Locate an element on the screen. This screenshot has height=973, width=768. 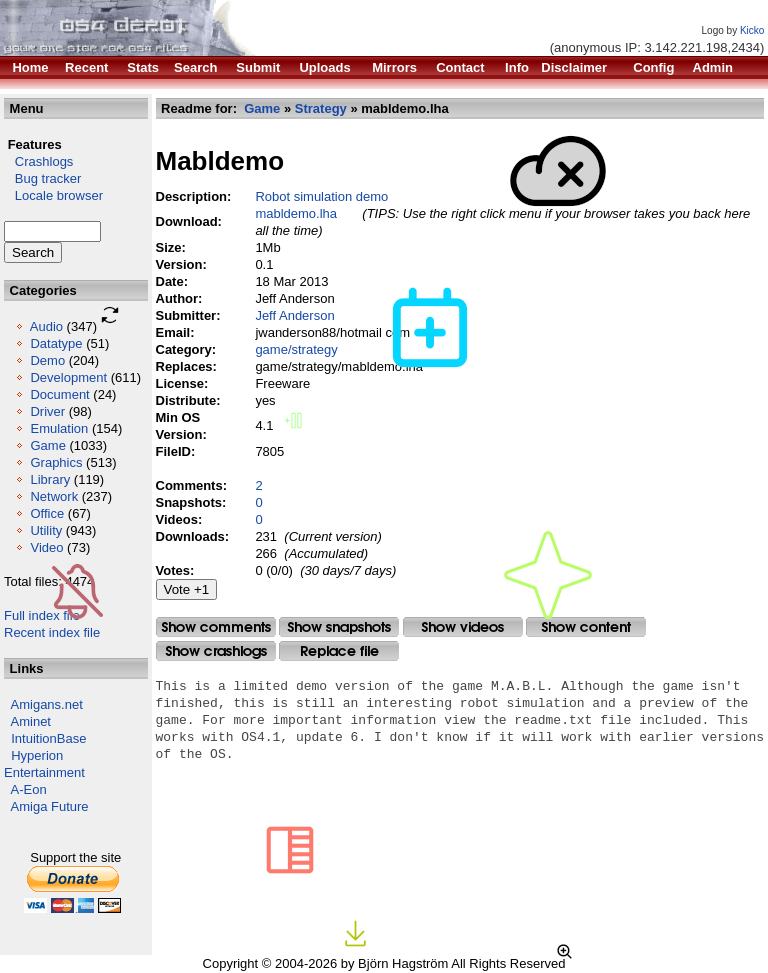
refresh or reload content is located at coordinates (110, 315).